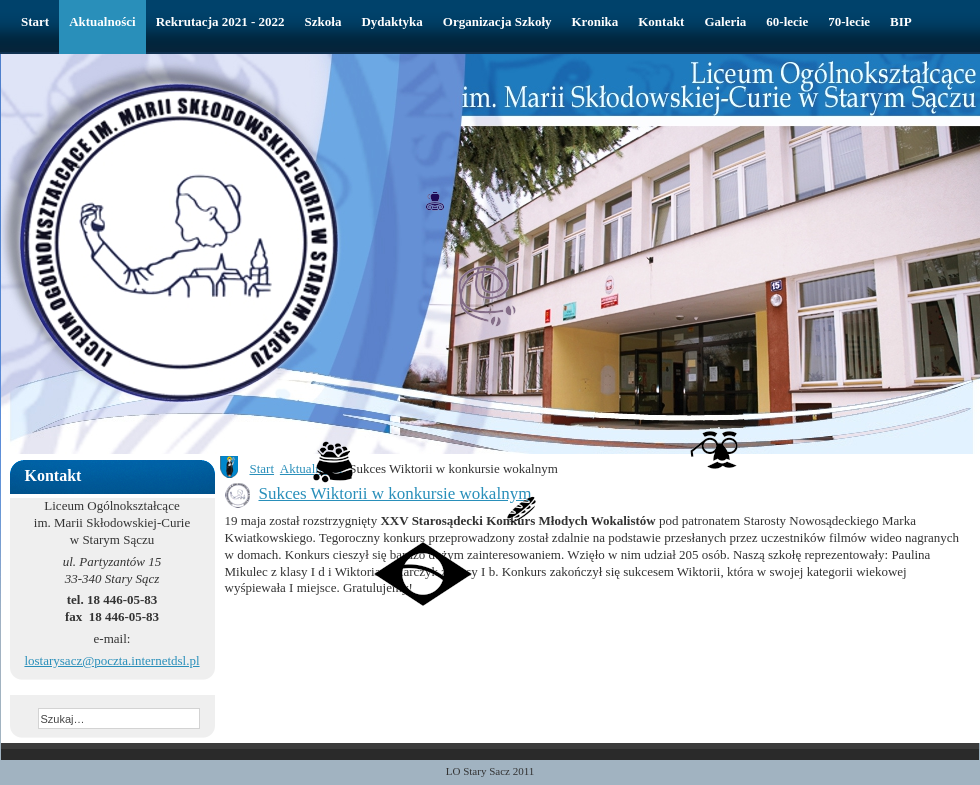  What do you see at coordinates (333, 462) in the screenshot?
I see `view your coin pouch or in-game currency` at bounding box center [333, 462].